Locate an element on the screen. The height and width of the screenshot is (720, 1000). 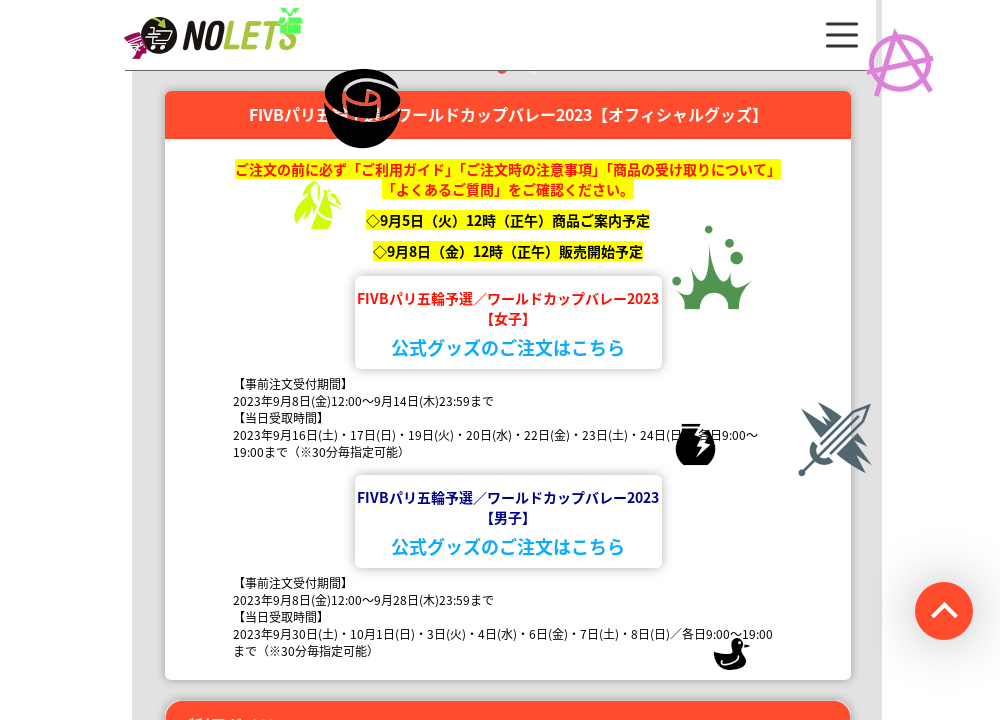
indicates anarchist or anti-establishment faction in game is located at coordinates (900, 63).